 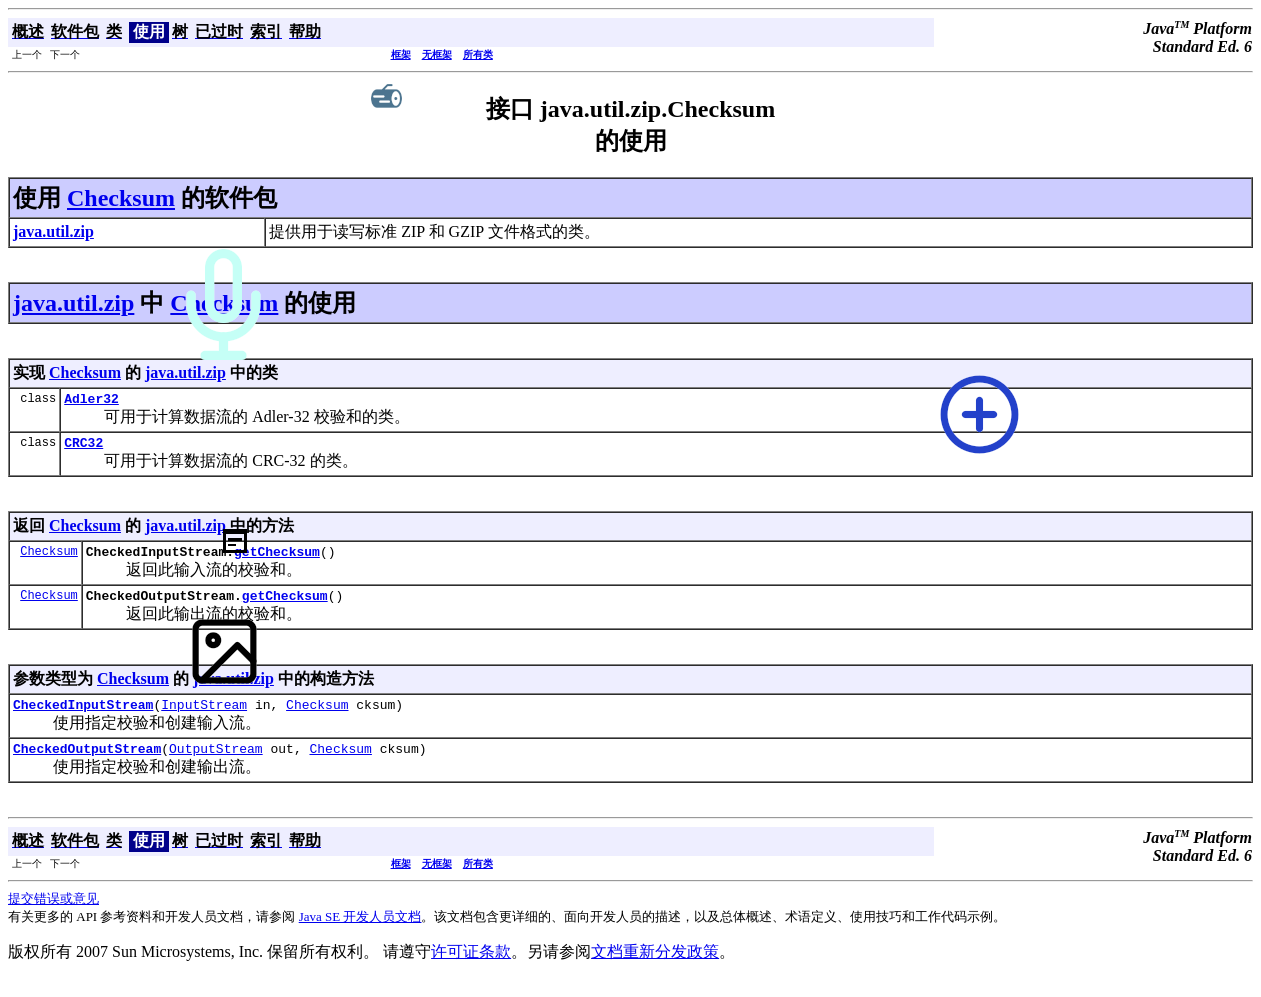 I want to click on open rich text editor, so click(x=235, y=541).